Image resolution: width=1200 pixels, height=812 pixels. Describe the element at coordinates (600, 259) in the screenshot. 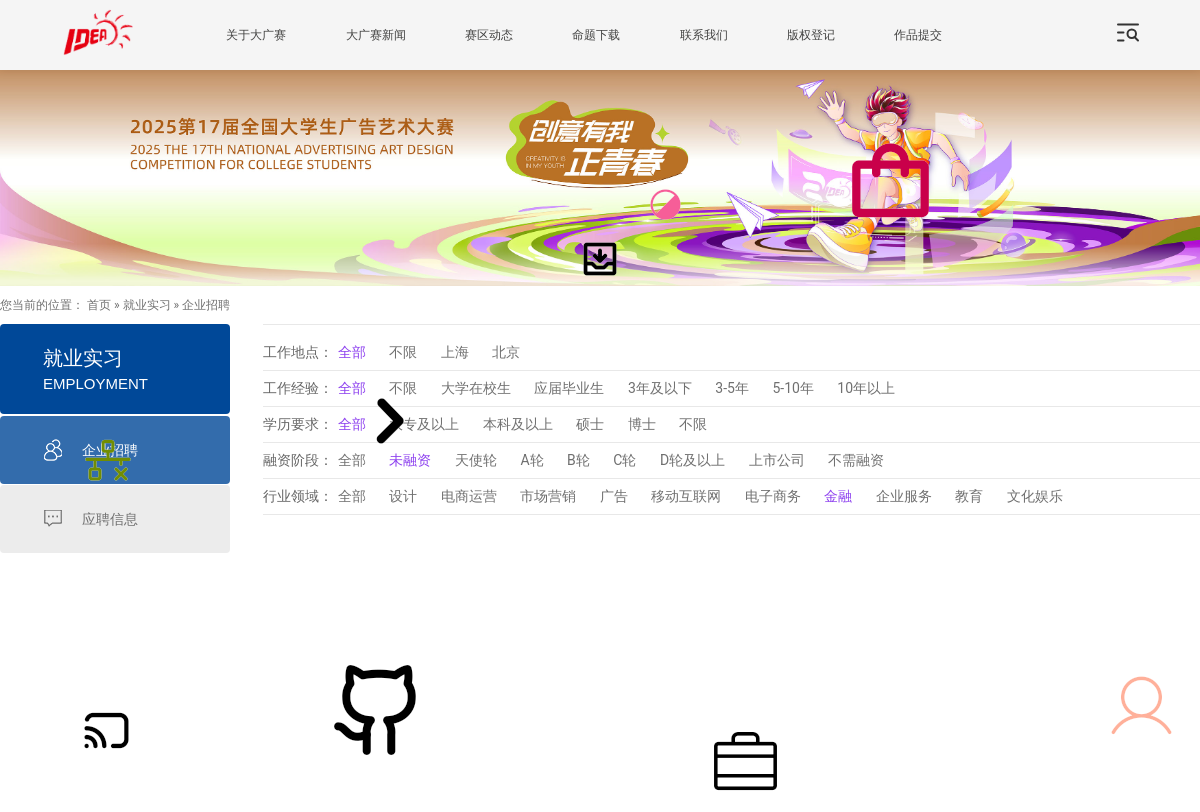

I see `download file to inbox or tray` at that location.